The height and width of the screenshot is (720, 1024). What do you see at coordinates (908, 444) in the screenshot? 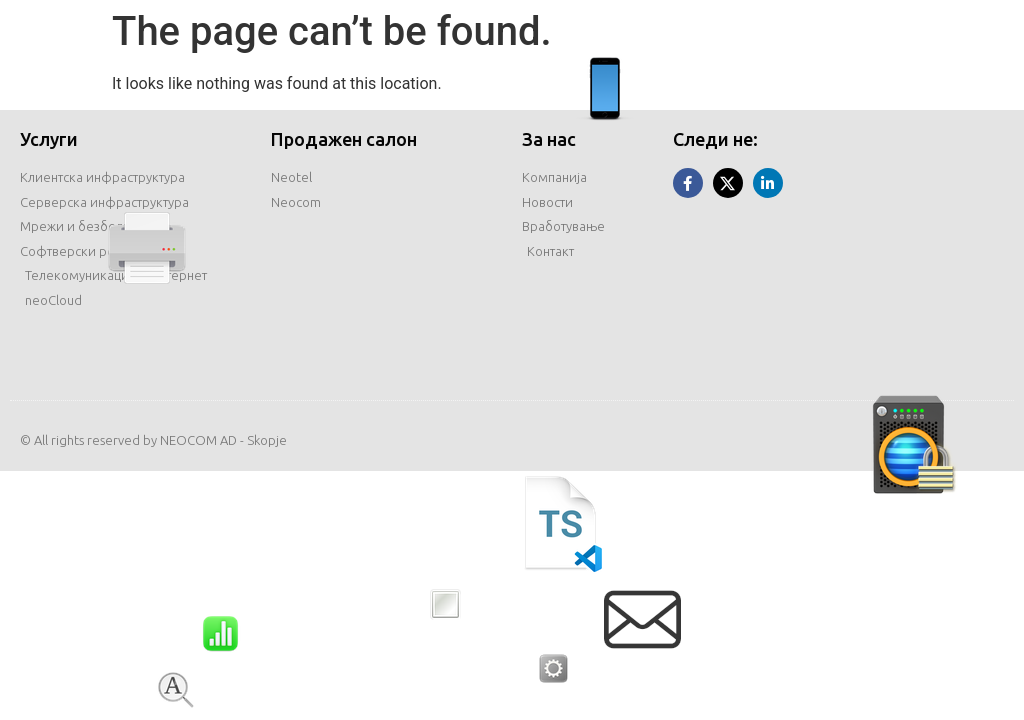
I see `locked RAID 0 storage array` at bounding box center [908, 444].